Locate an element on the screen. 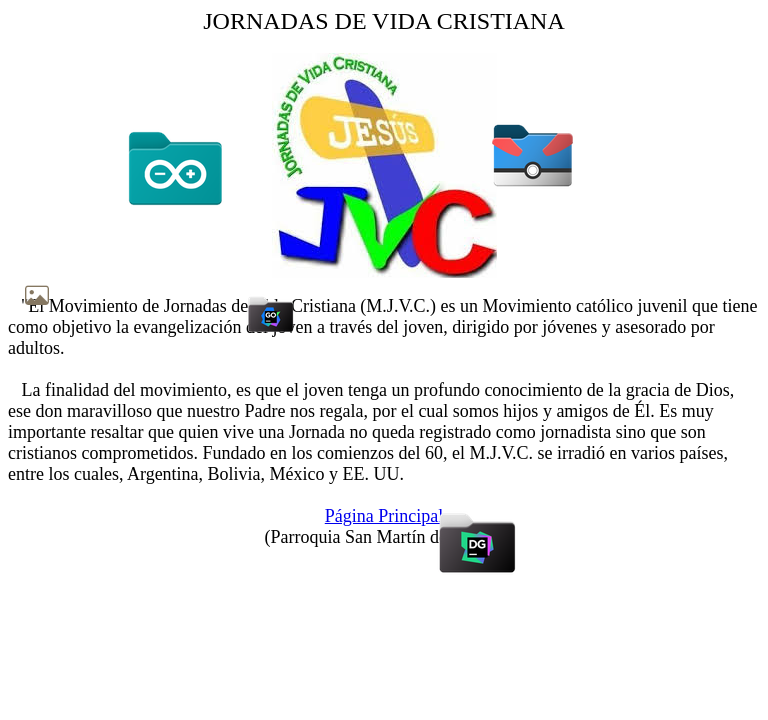  open photo viewer application is located at coordinates (37, 296).